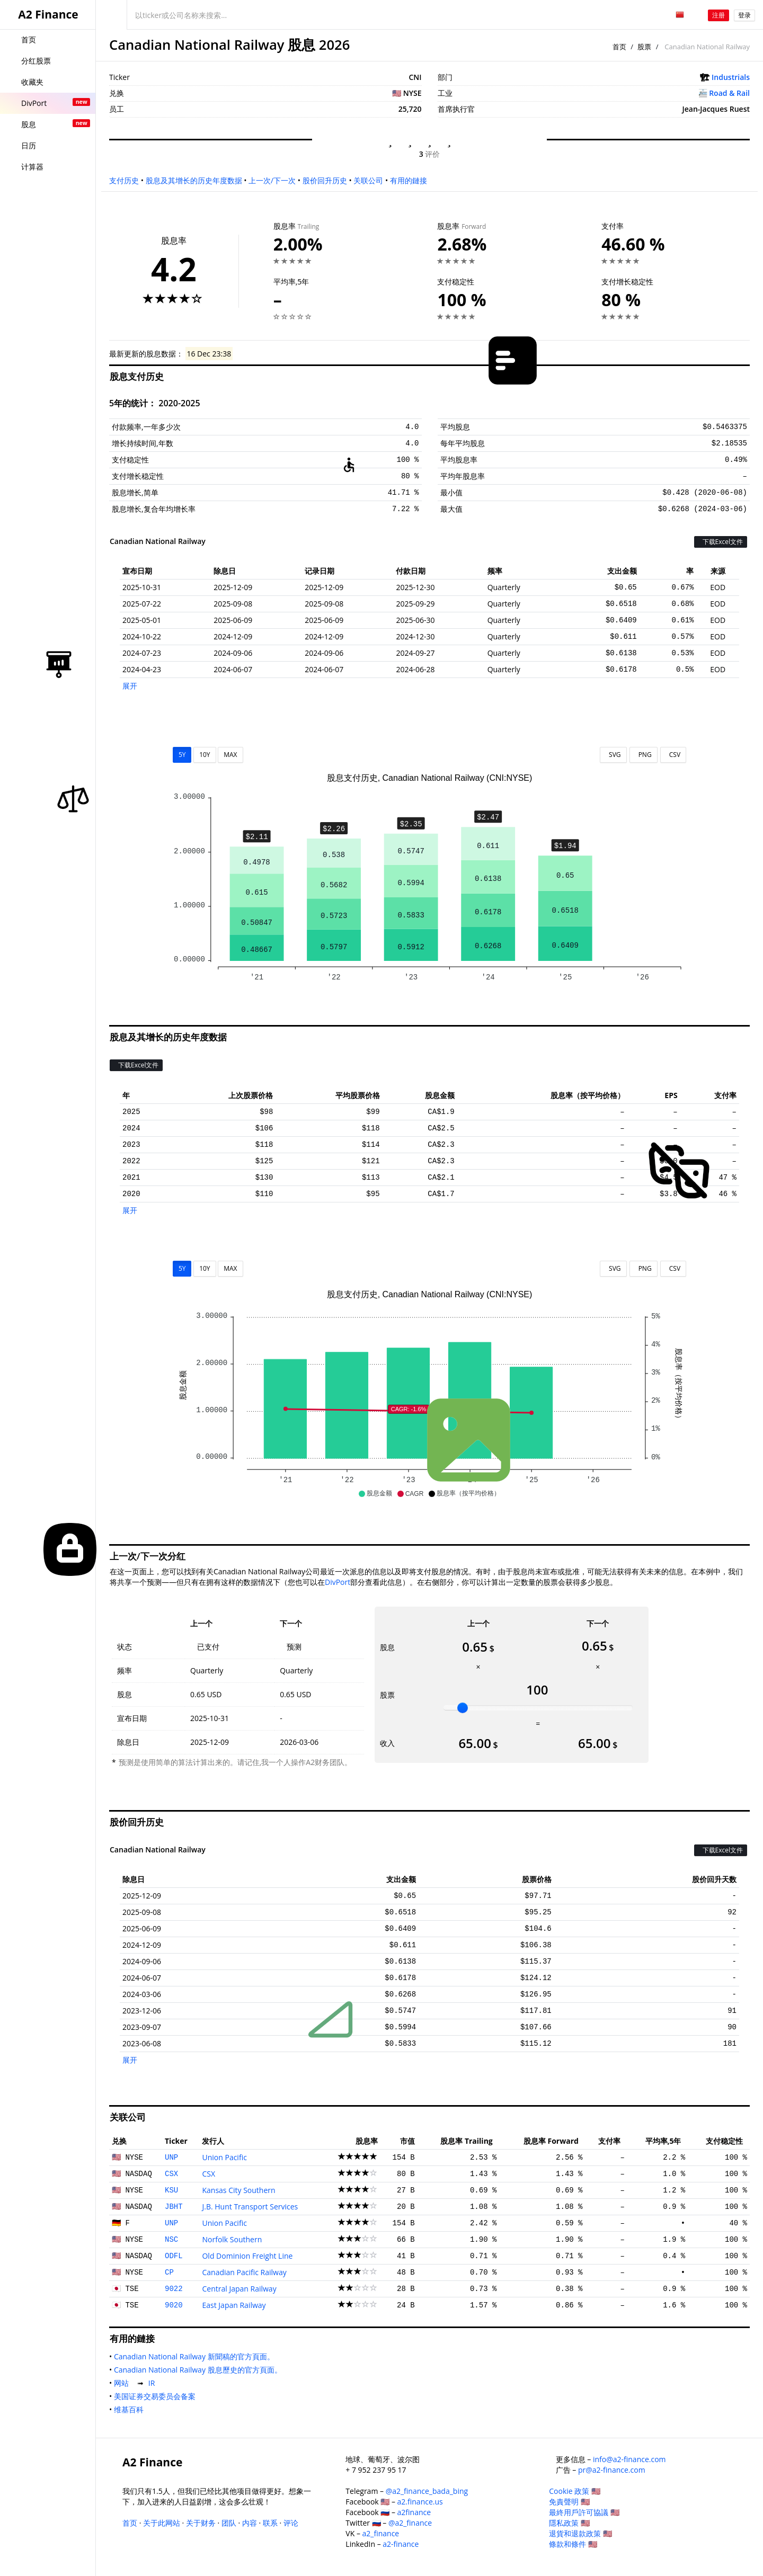  What do you see at coordinates (59, 663) in the screenshot?
I see `view presentation with charts` at bounding box center [59, 663].